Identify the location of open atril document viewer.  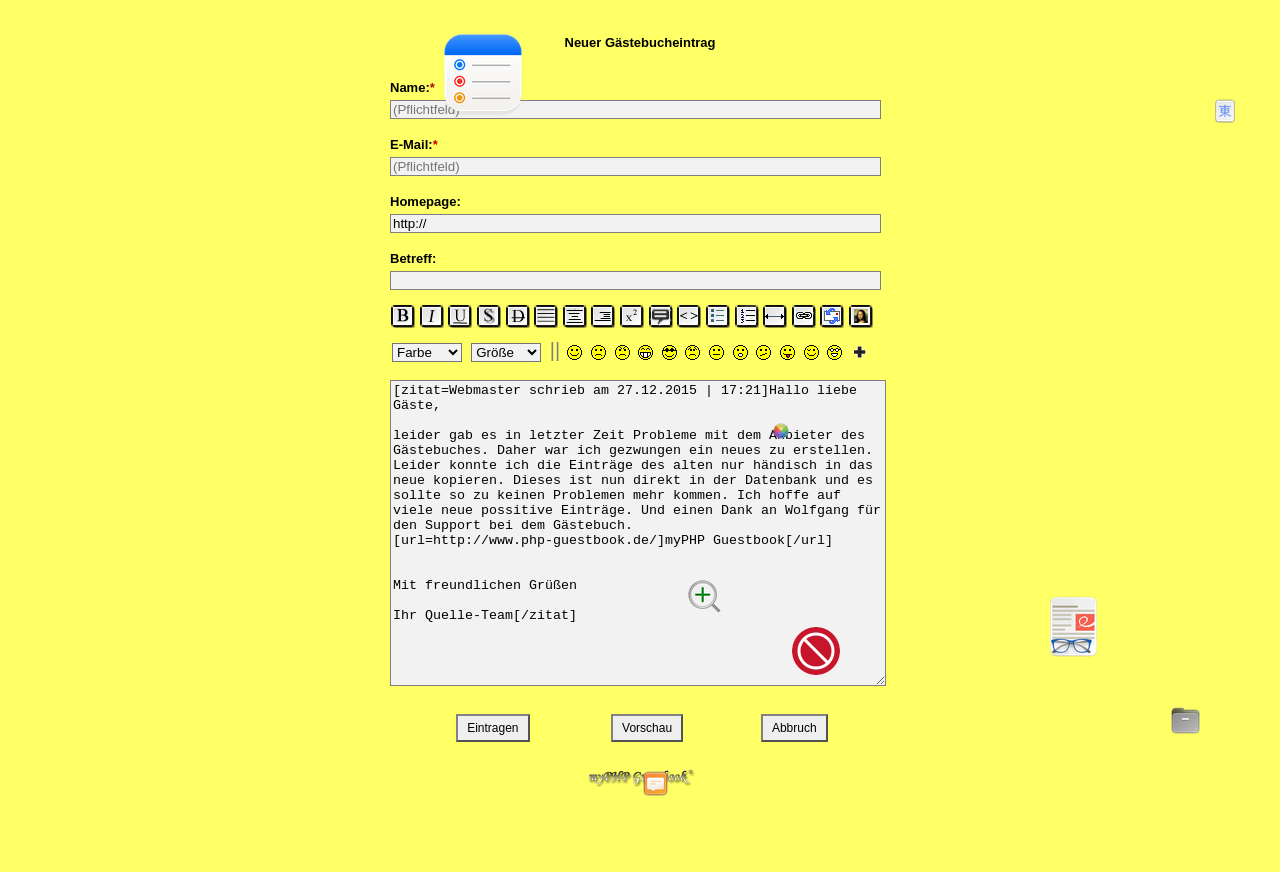
(1073, 626).